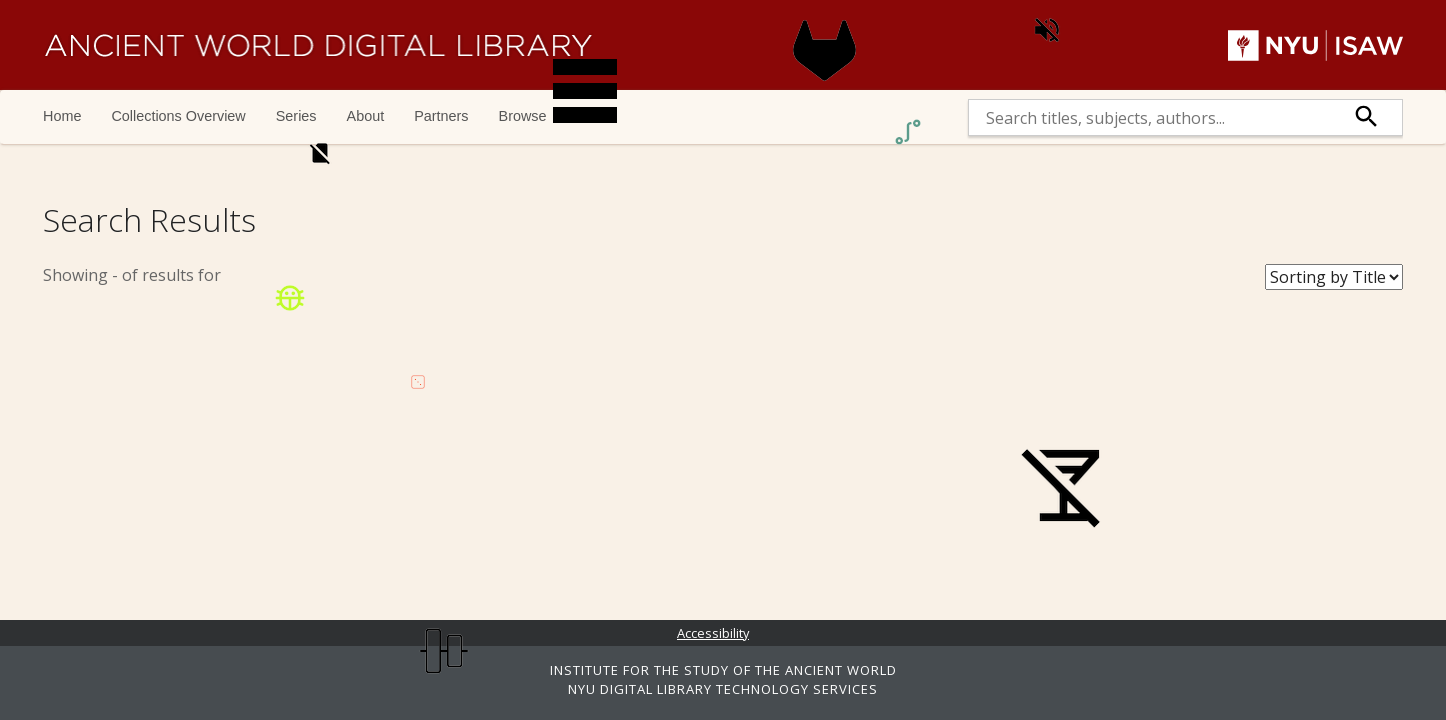  I want to click on mute audio or sound, so click(1047, 30).